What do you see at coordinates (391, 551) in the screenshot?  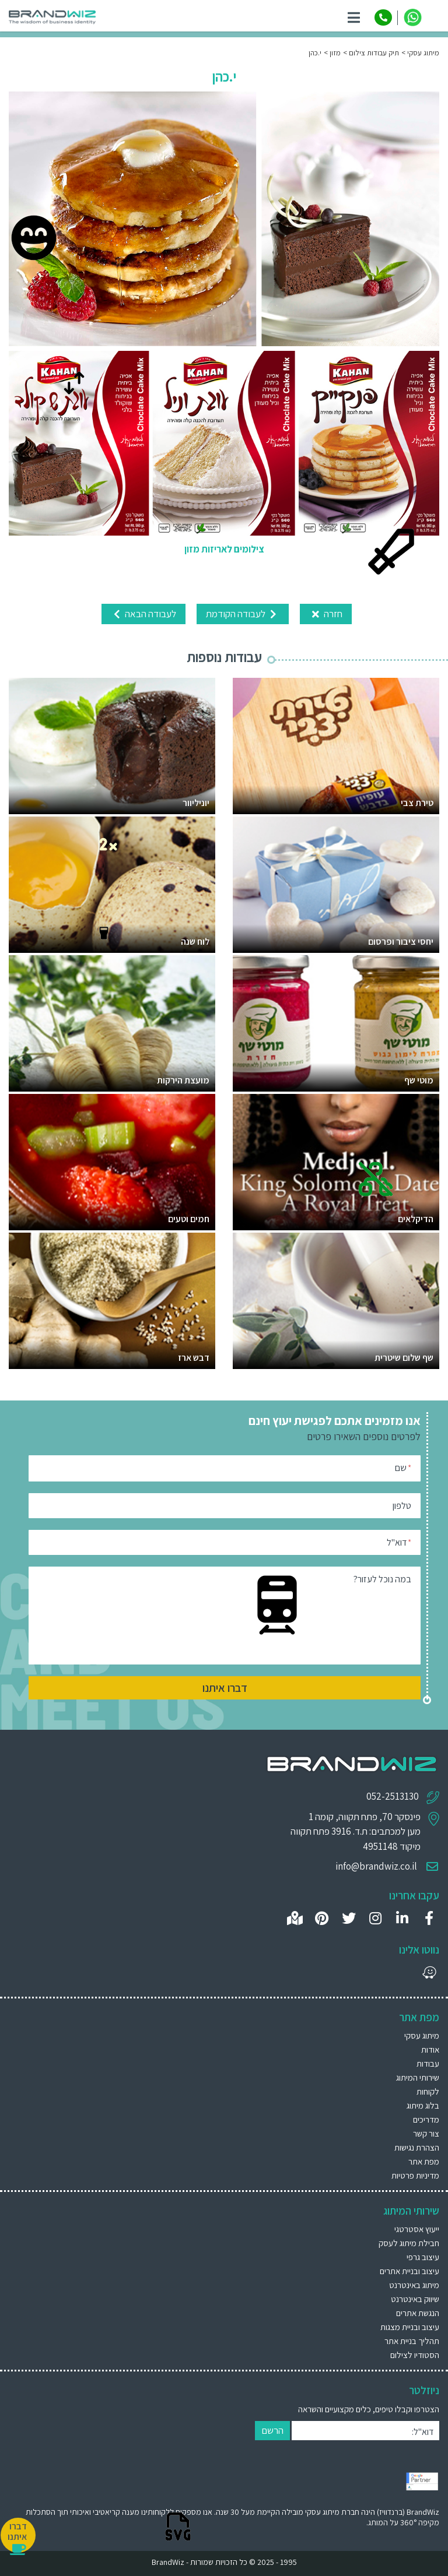 I see `access combat or battle features` at bounding box center [391, 551].